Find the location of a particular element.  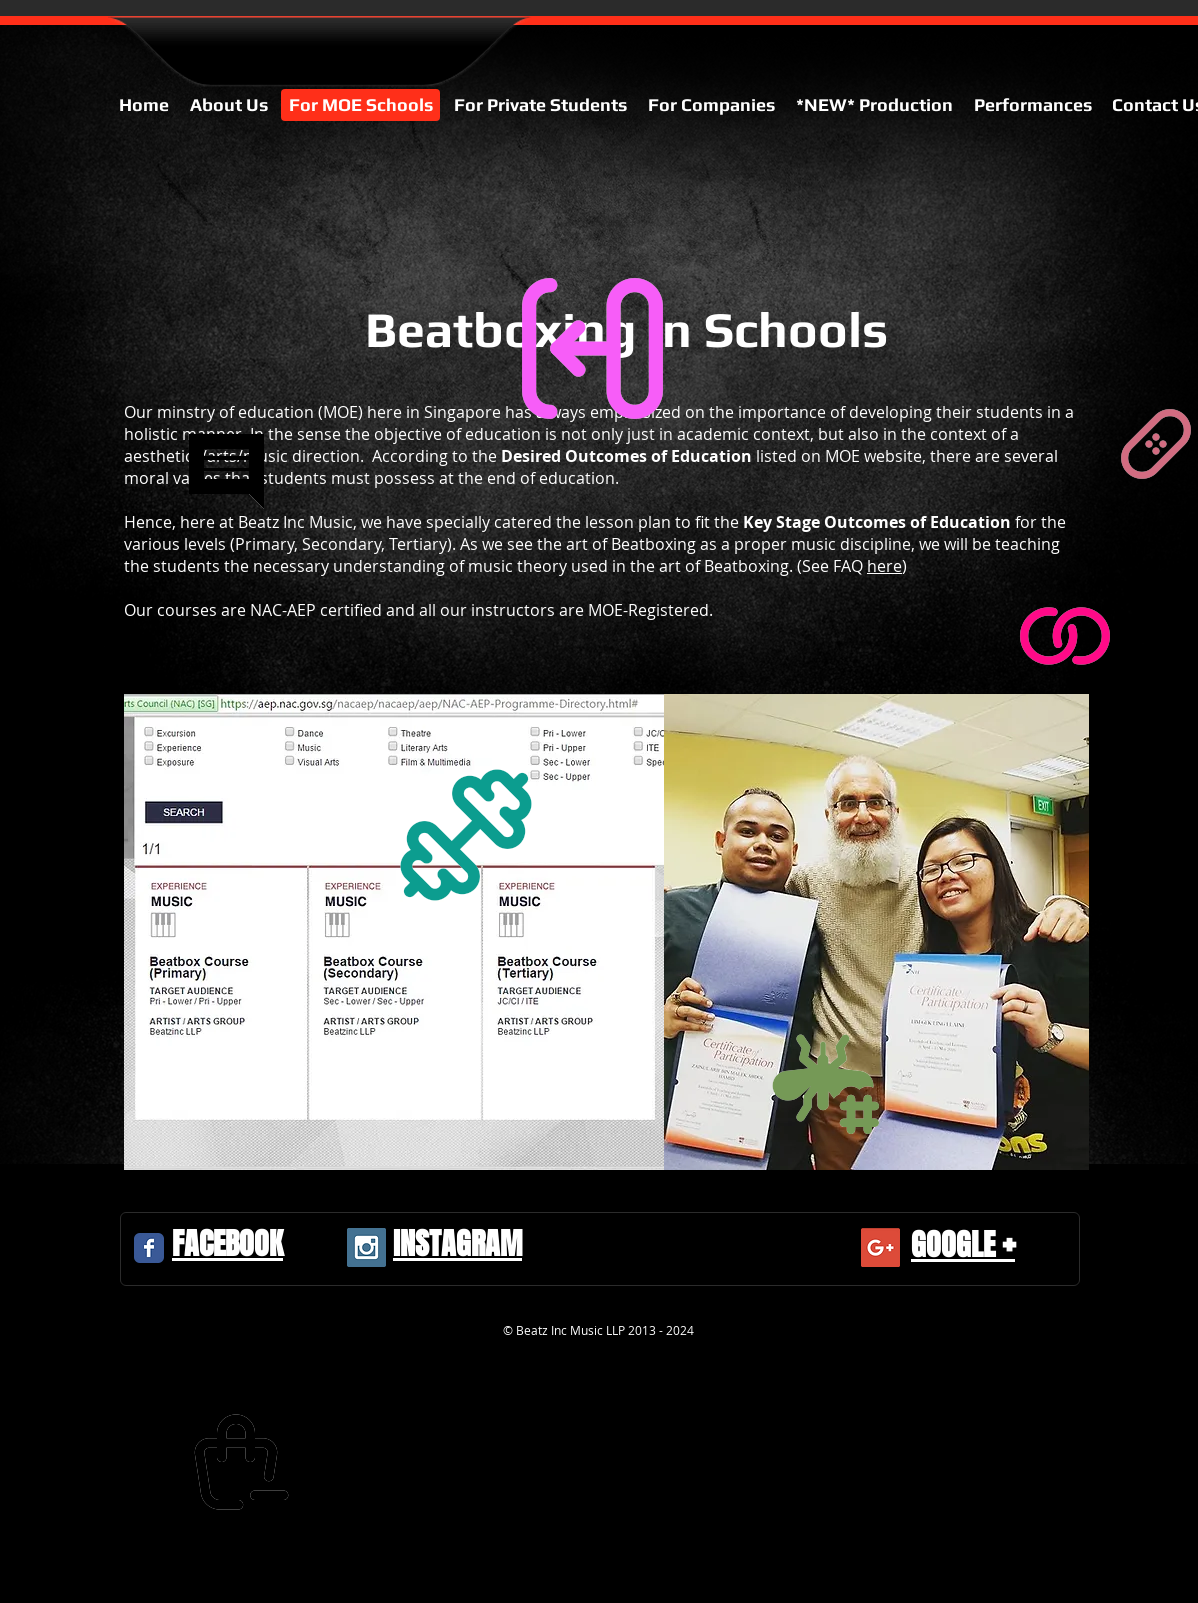

access fitness or workout features is located at coordinates (466, 835).